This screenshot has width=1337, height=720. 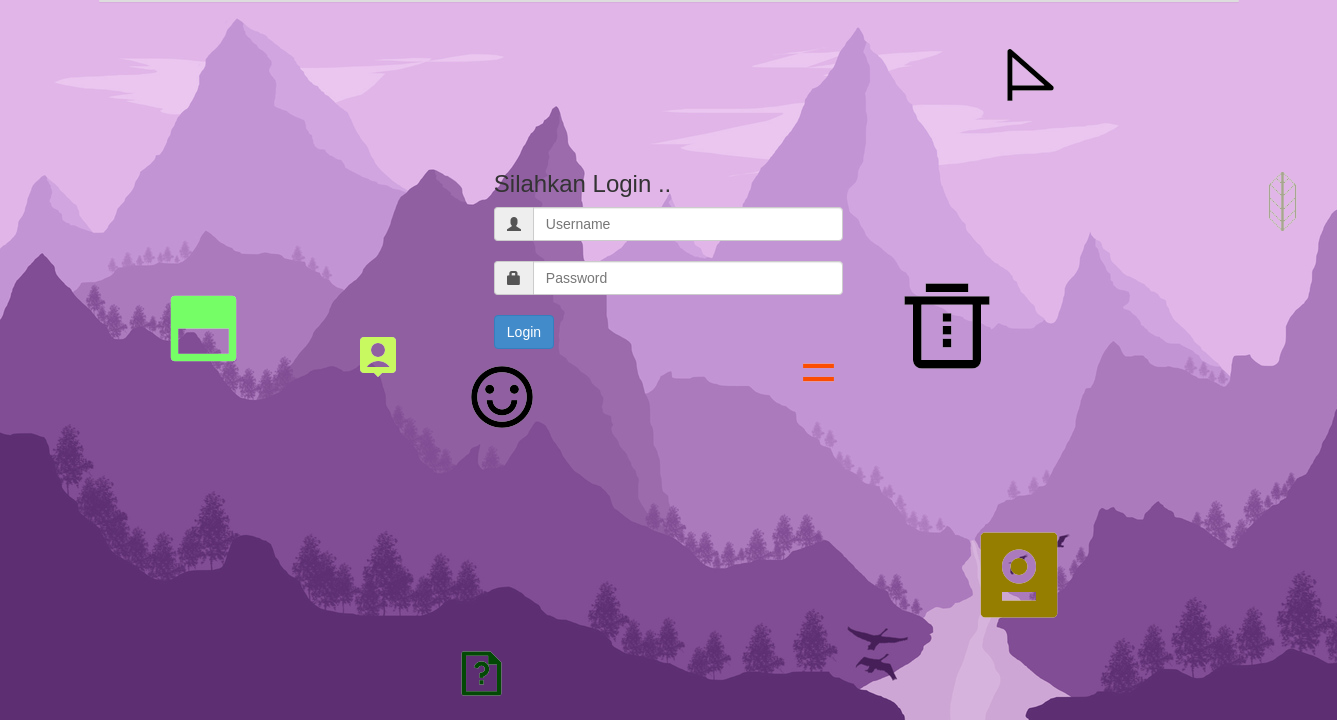 What do you see at coordinates (1282, 201) in the screenshot?
I see `folium mapping library logo` at bounding box center [1282, 201].